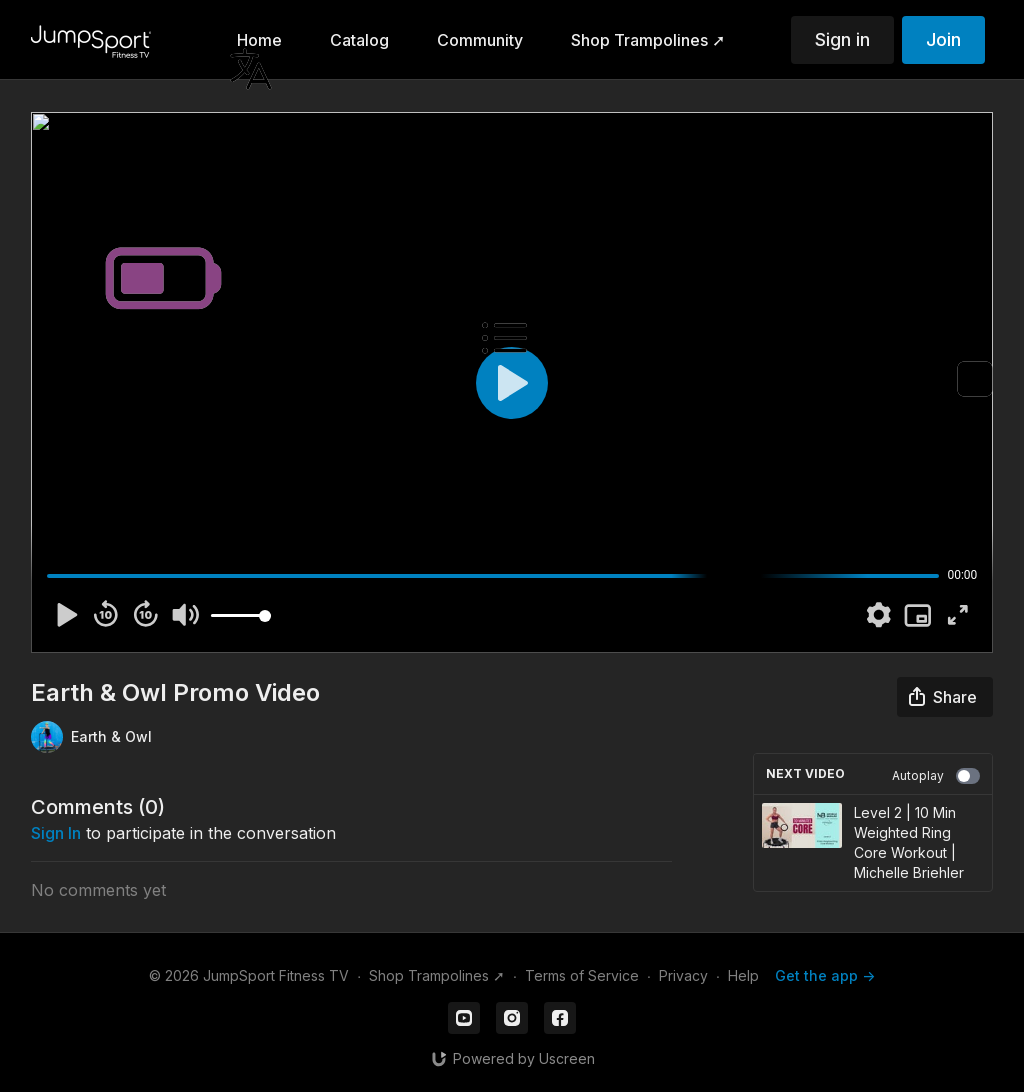 Image resolution: width=1024 pixels, height=1092 pixels. I want to click on indicates battery at 50% charge, so click(163, 274).